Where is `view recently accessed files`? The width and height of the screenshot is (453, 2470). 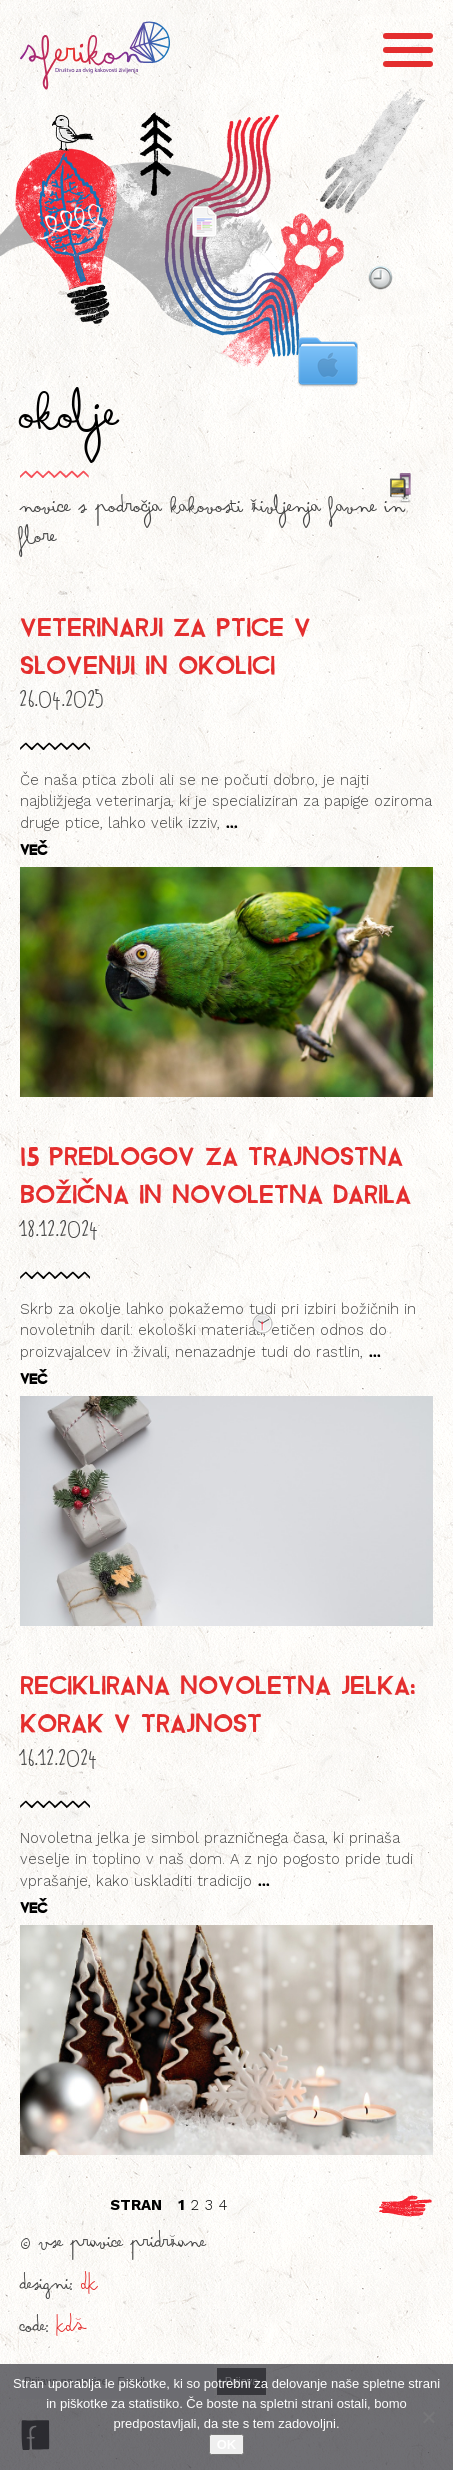
view recently accessed files is located at coordinates (380, 277).